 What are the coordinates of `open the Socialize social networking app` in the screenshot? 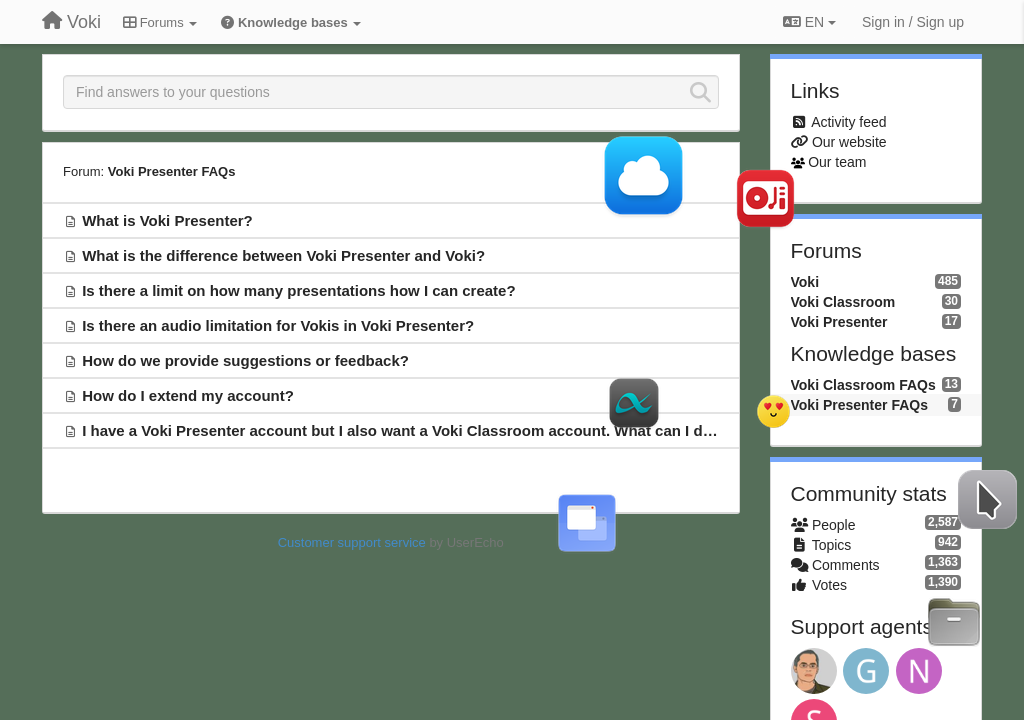 It's located at (773, 411).